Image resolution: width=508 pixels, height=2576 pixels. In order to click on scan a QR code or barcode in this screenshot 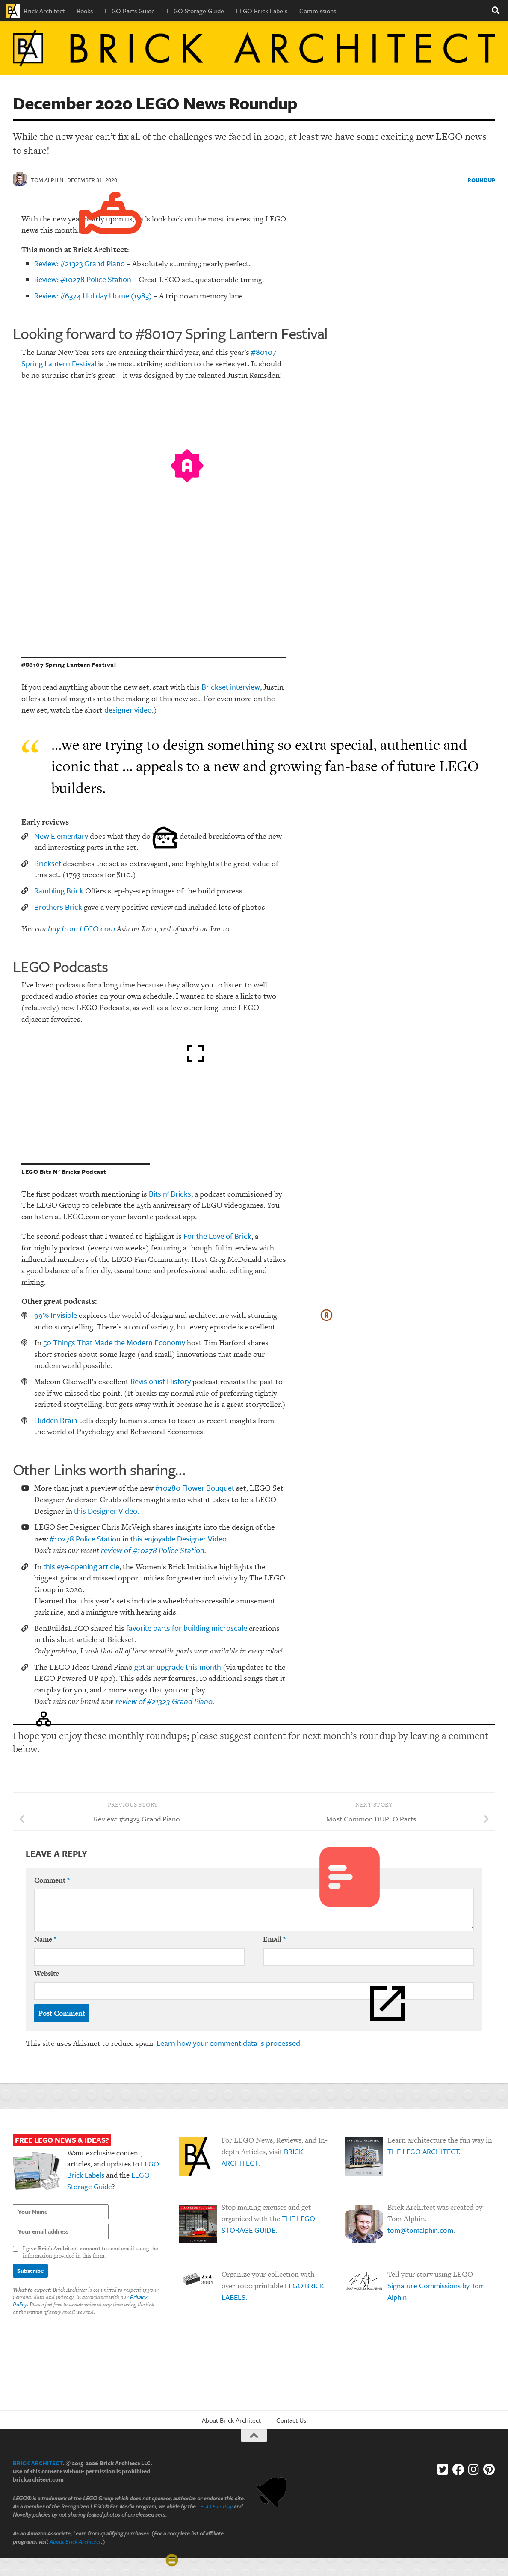, I will do `click(195, 1053)`.